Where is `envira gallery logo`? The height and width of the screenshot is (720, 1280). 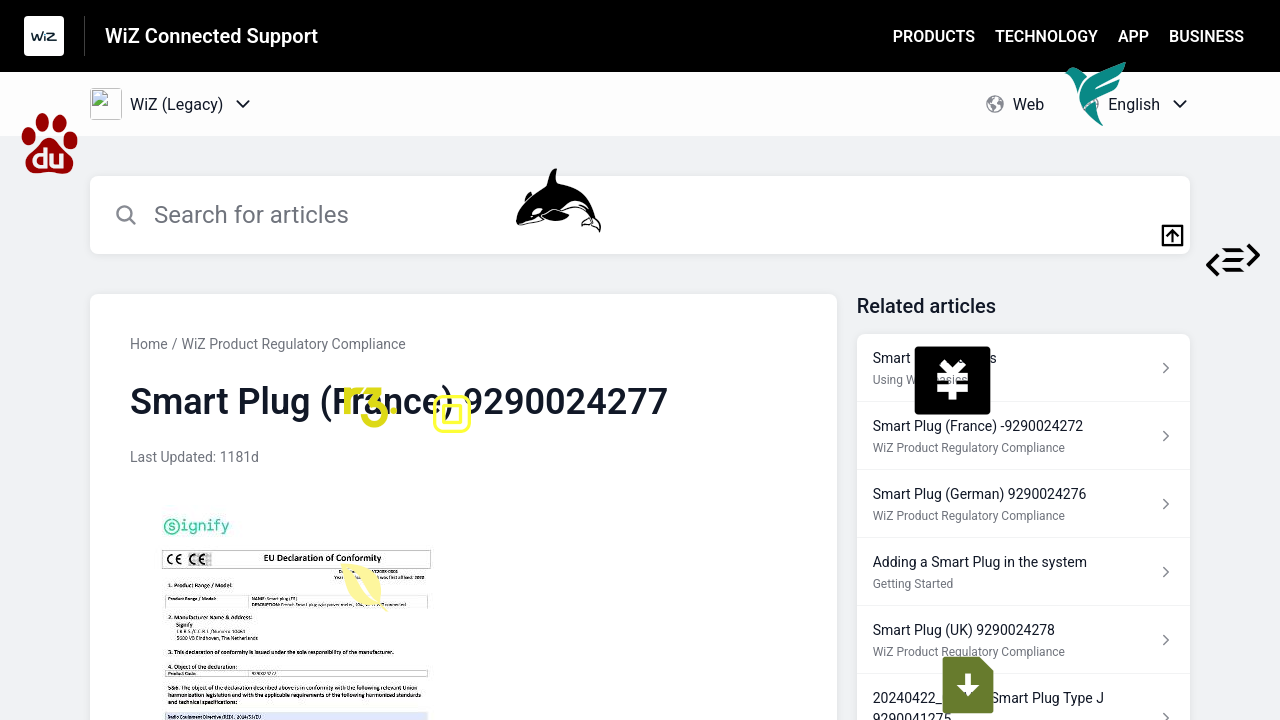
envira gallery logo is located at coordinates (364, 587).